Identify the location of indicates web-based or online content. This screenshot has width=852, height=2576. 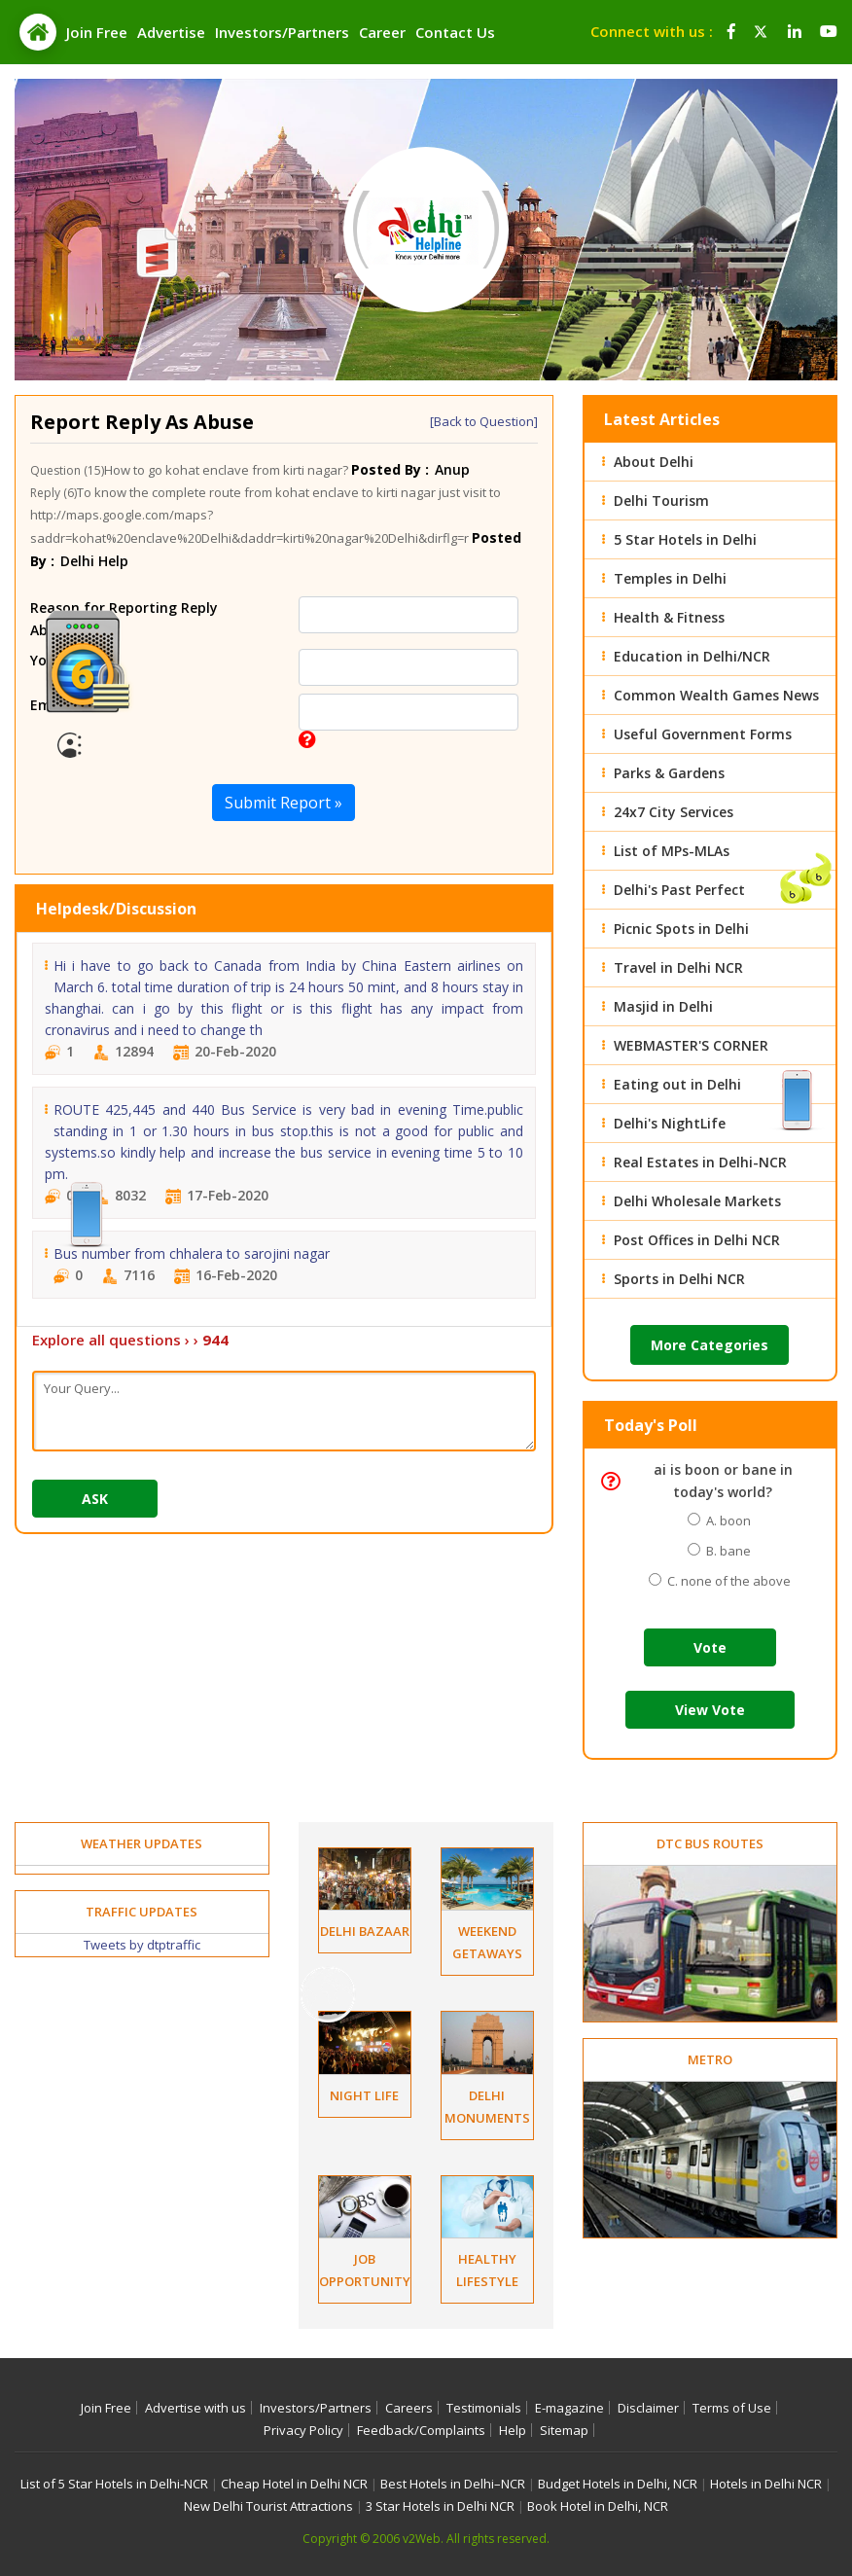
(328, 1994).